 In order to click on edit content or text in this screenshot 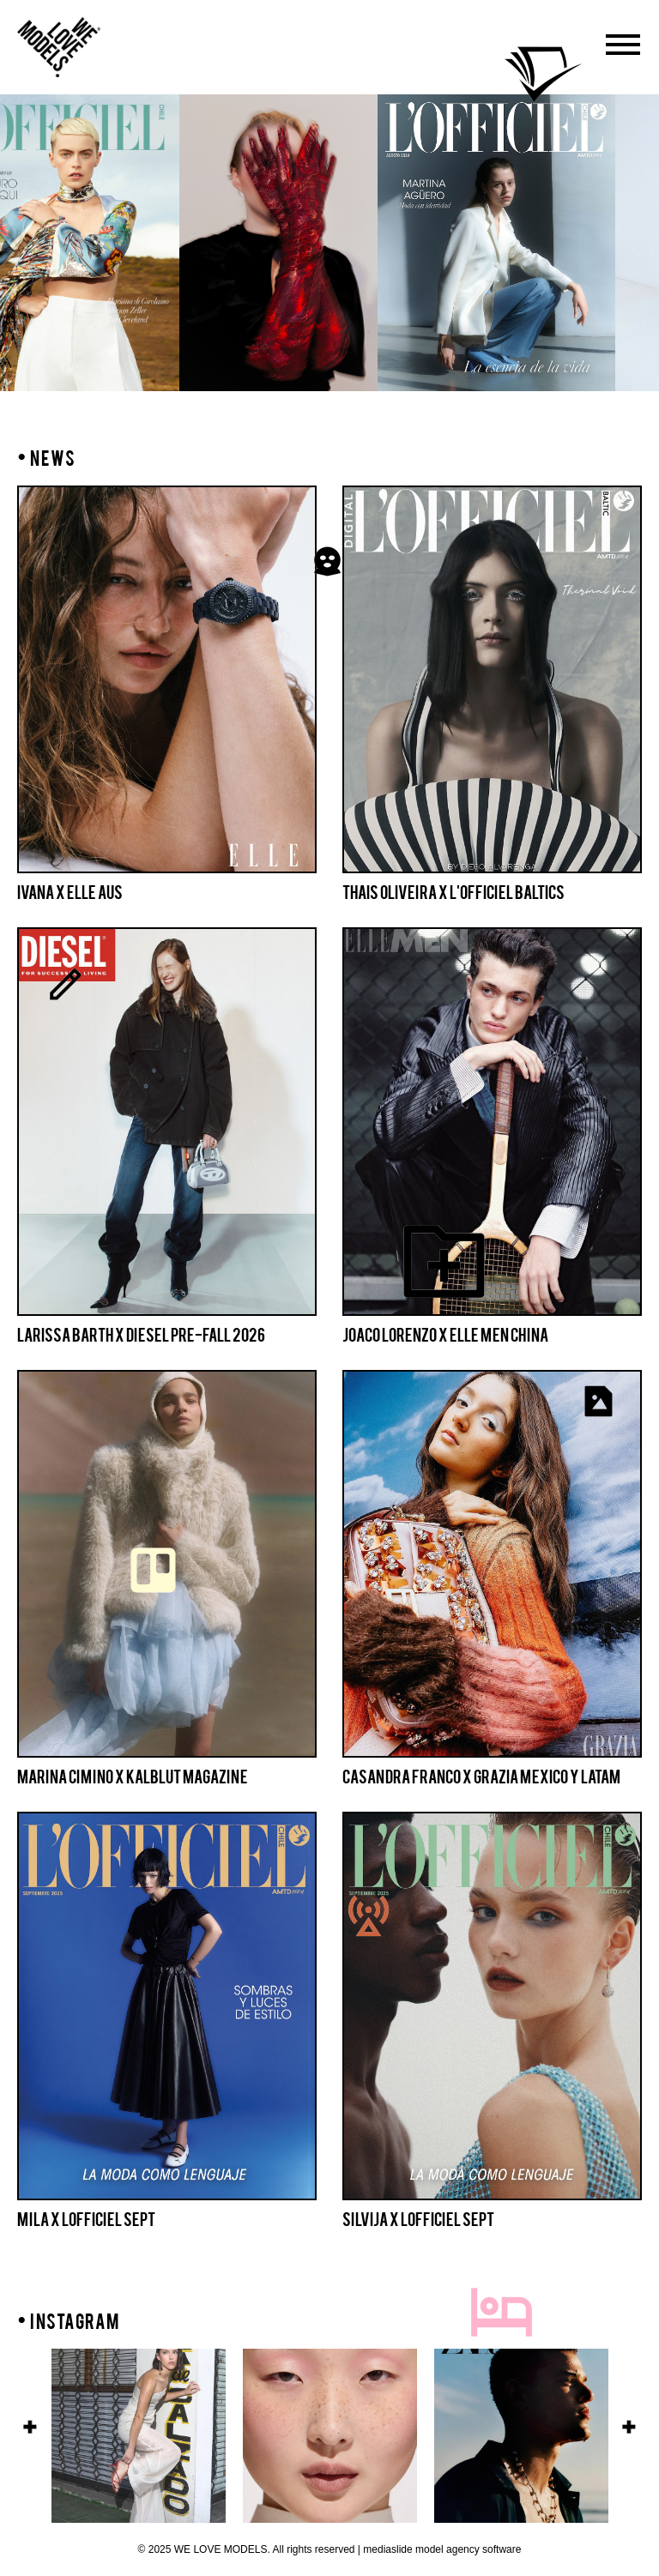, I will do `click(65, 984)`.